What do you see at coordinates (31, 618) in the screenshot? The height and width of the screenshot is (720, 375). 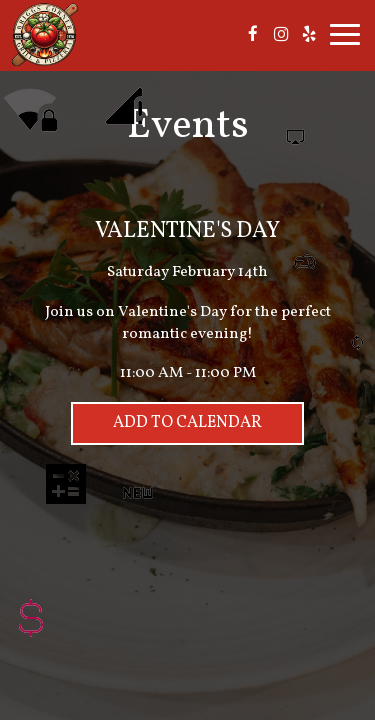 I see `view account balance or financial information` at bounding box center [31, 618].